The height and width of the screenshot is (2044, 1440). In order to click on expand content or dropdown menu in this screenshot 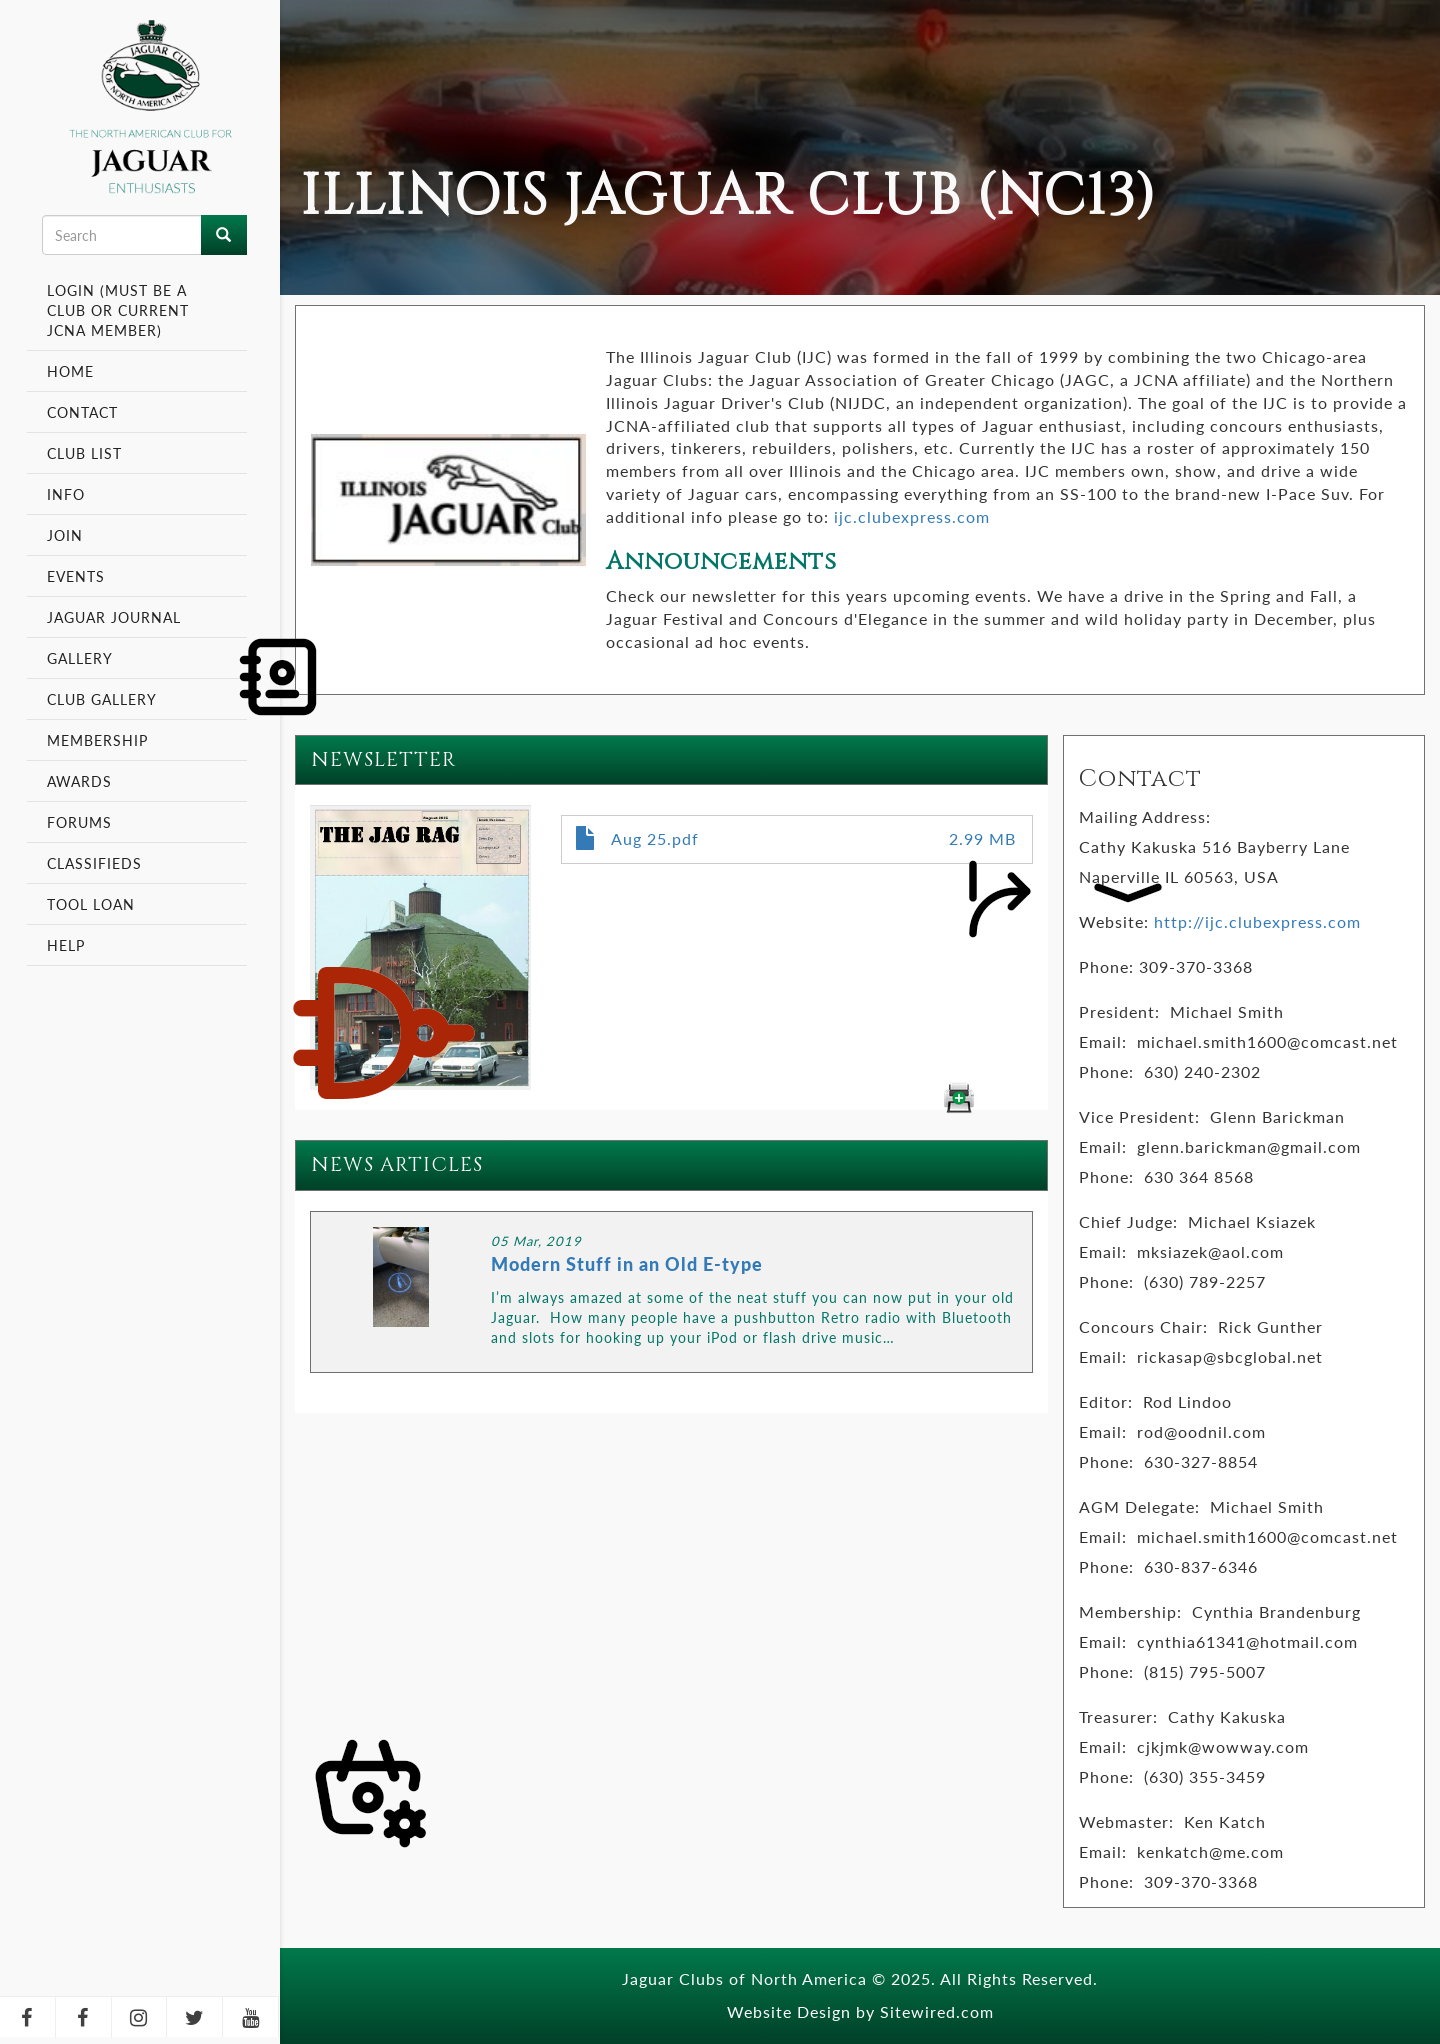, I will do `click(1128, 891)`.